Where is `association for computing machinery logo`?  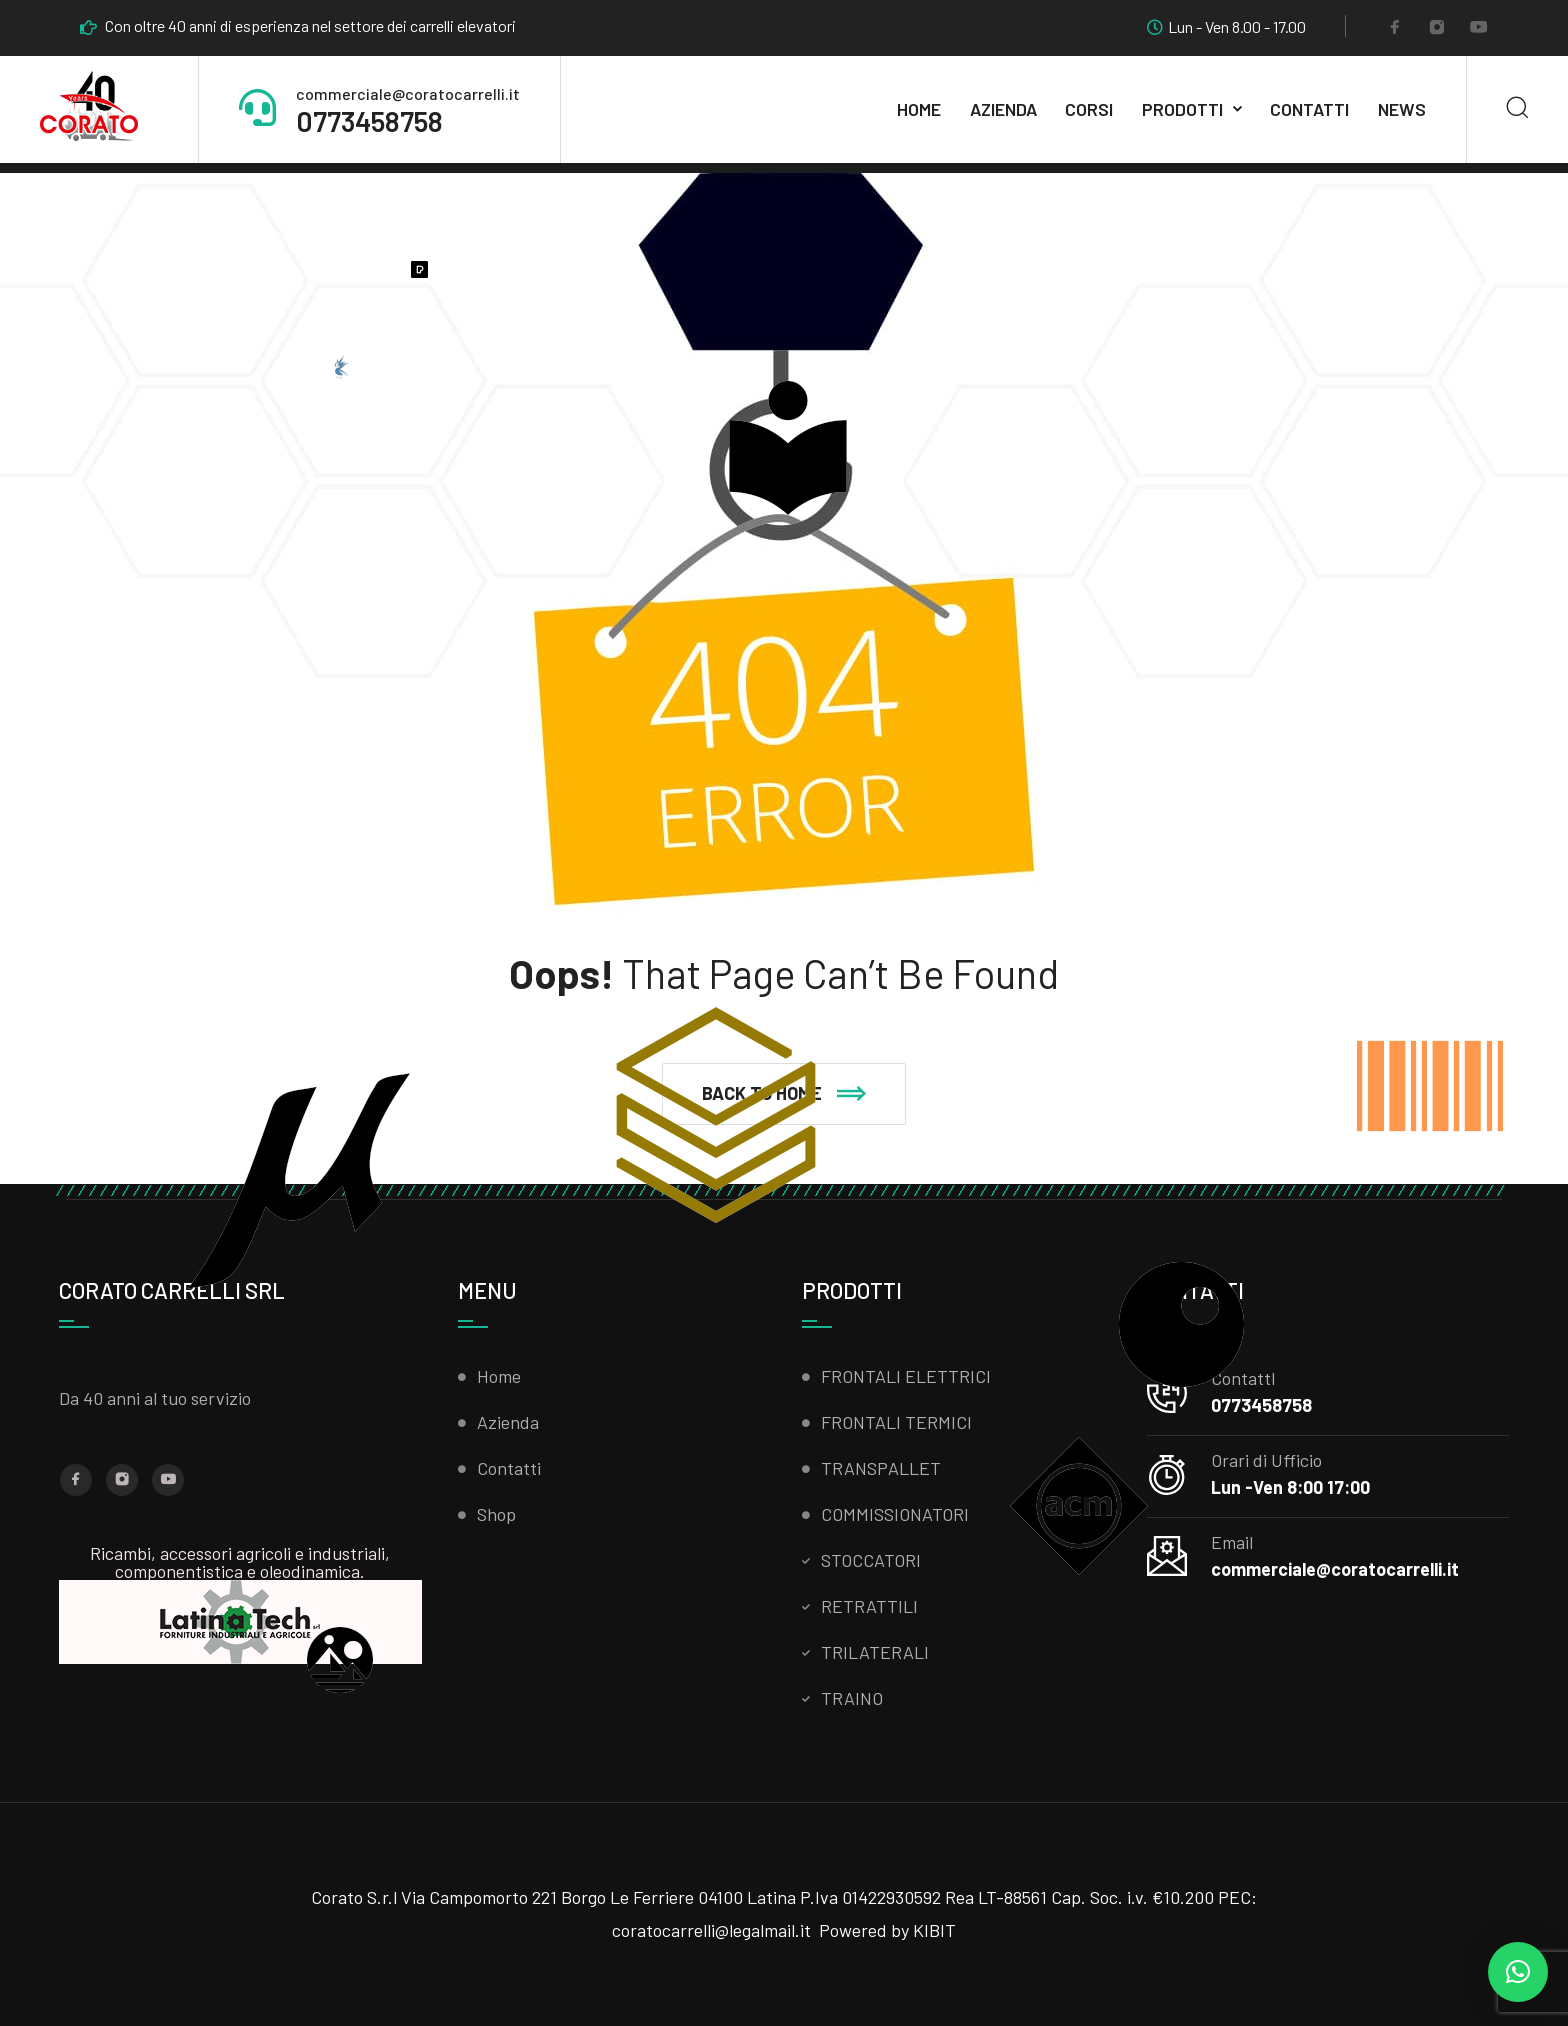
association for computing machinery logo is located at coordinates (1079, 1506).